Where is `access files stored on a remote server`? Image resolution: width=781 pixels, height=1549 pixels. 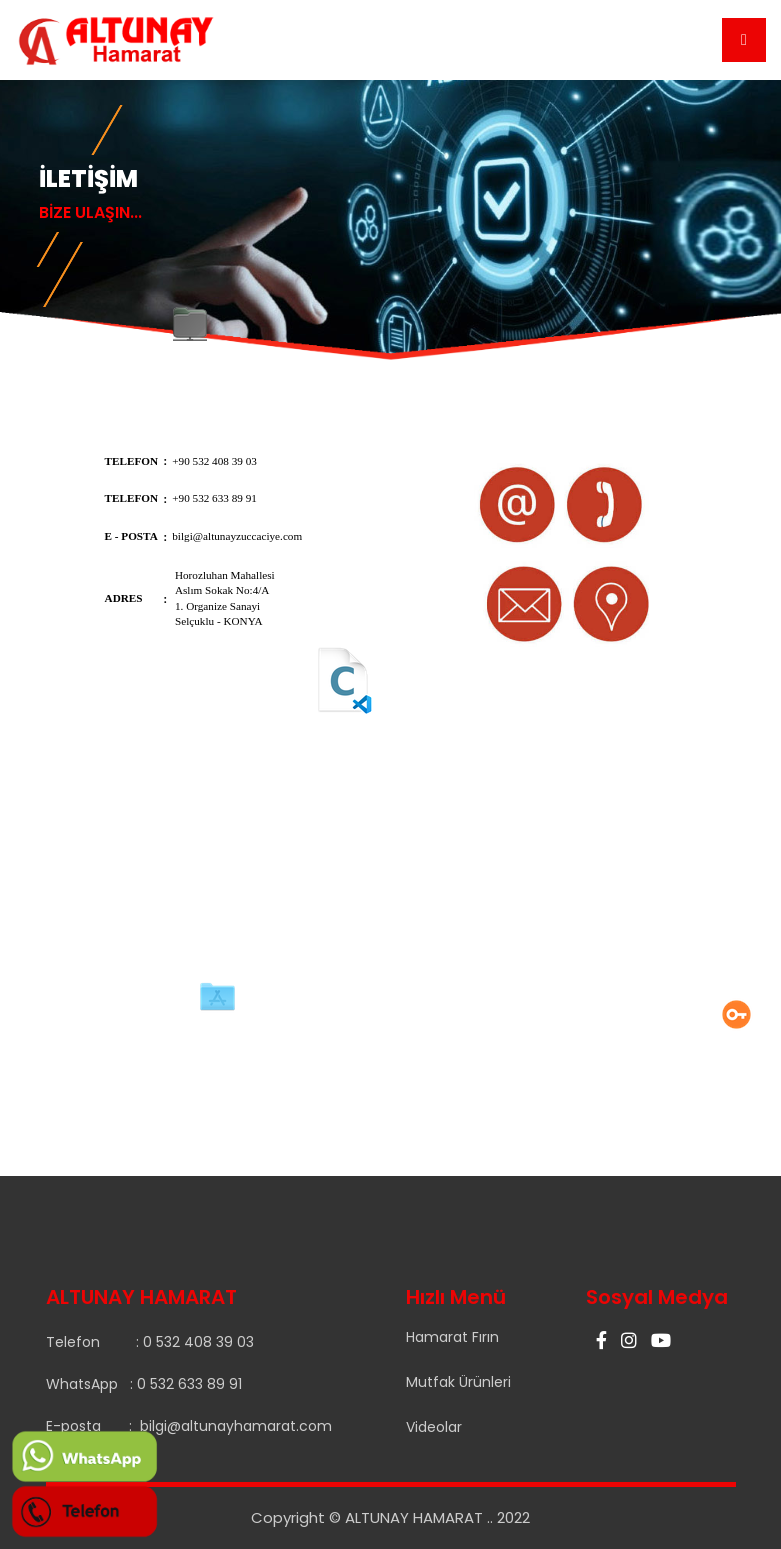 access files stored on a remote server is located at coordinates (190, 324).